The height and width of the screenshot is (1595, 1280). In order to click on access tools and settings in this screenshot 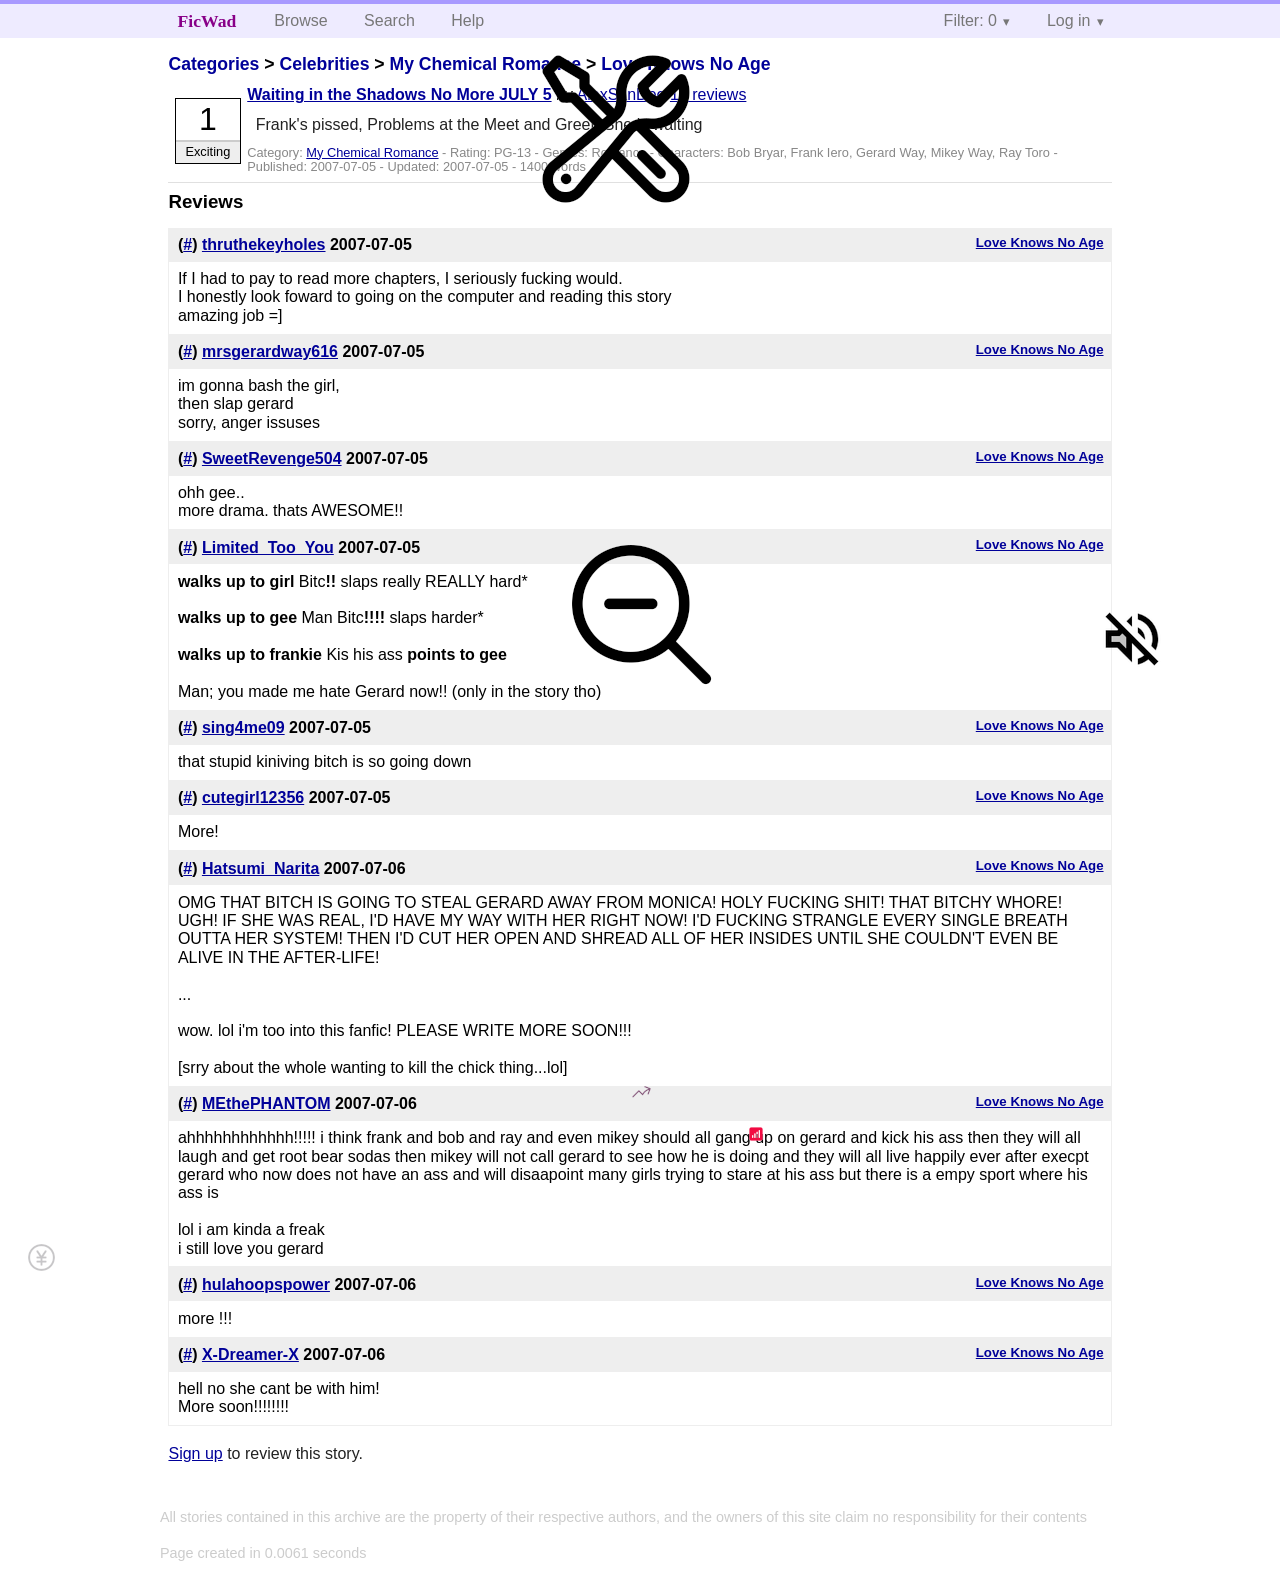, I will do `click(616, 129)`.